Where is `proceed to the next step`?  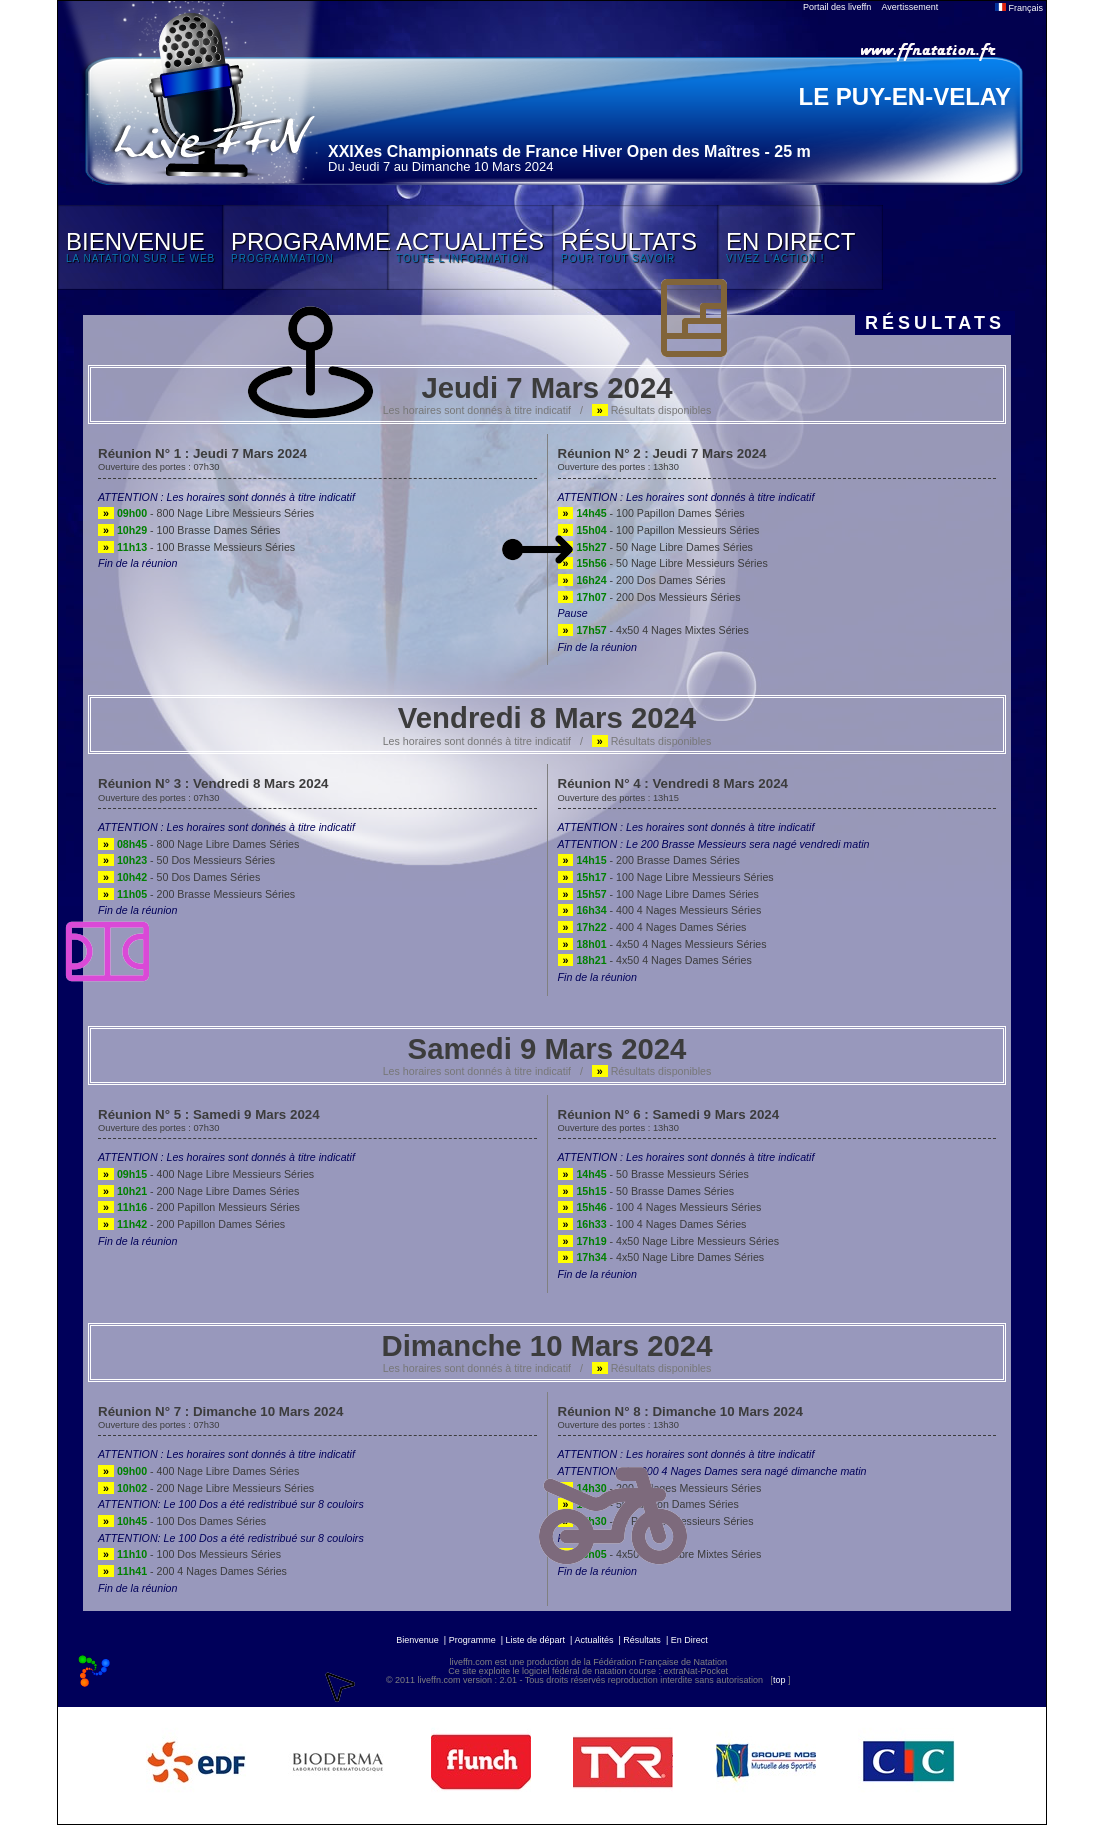 proceed to the next step is located at coordinates (537, 549).